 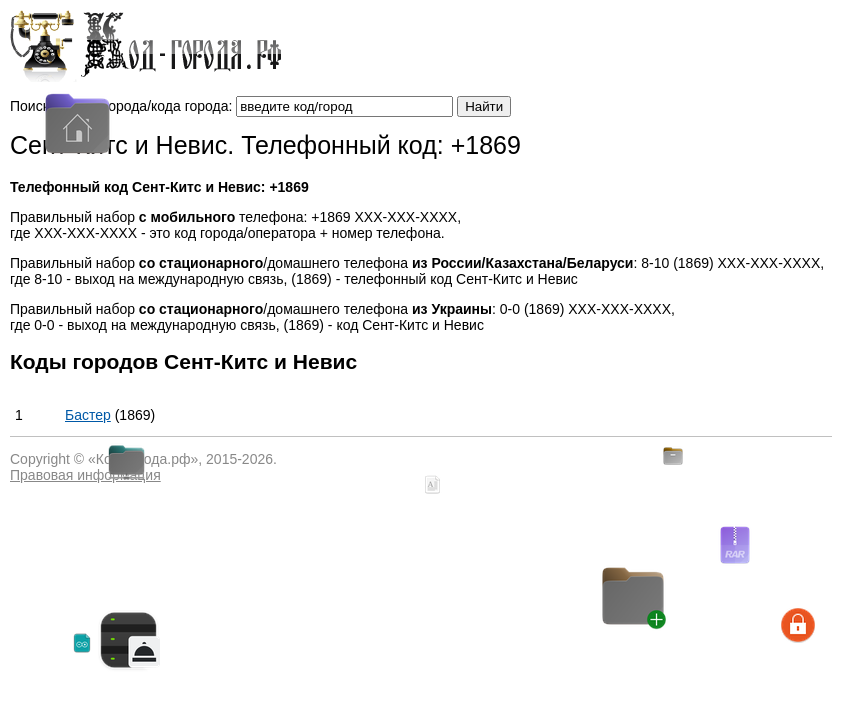 What do you see at coordinates (735, 545) in the screenshot?
I see `a compressed RAR archive file` at bounding box center [735, 545].